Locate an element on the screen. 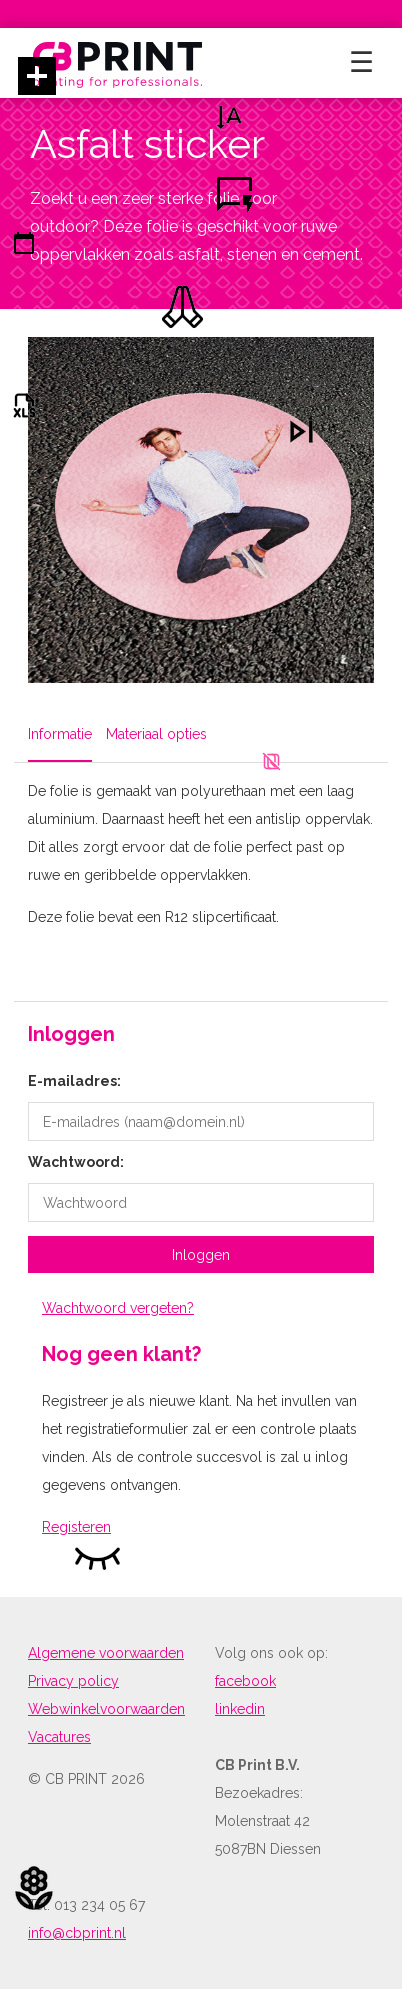  rotate text to vertical orientation is located at coordinates (229, 117).